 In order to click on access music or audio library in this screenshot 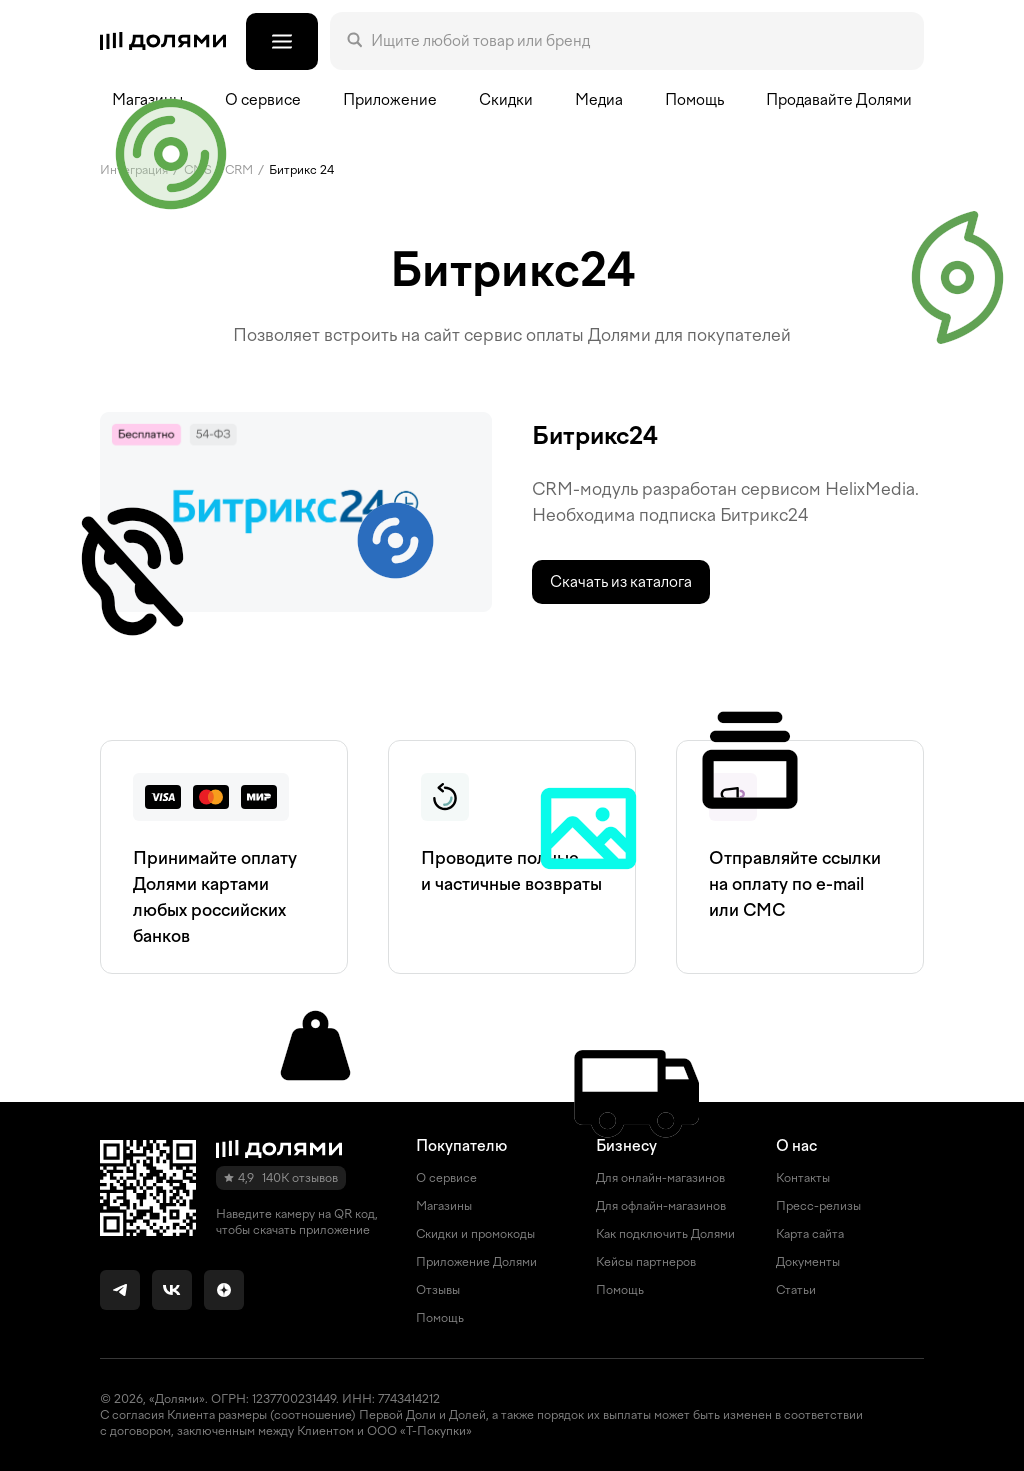, I will do `click(171, 154)`.